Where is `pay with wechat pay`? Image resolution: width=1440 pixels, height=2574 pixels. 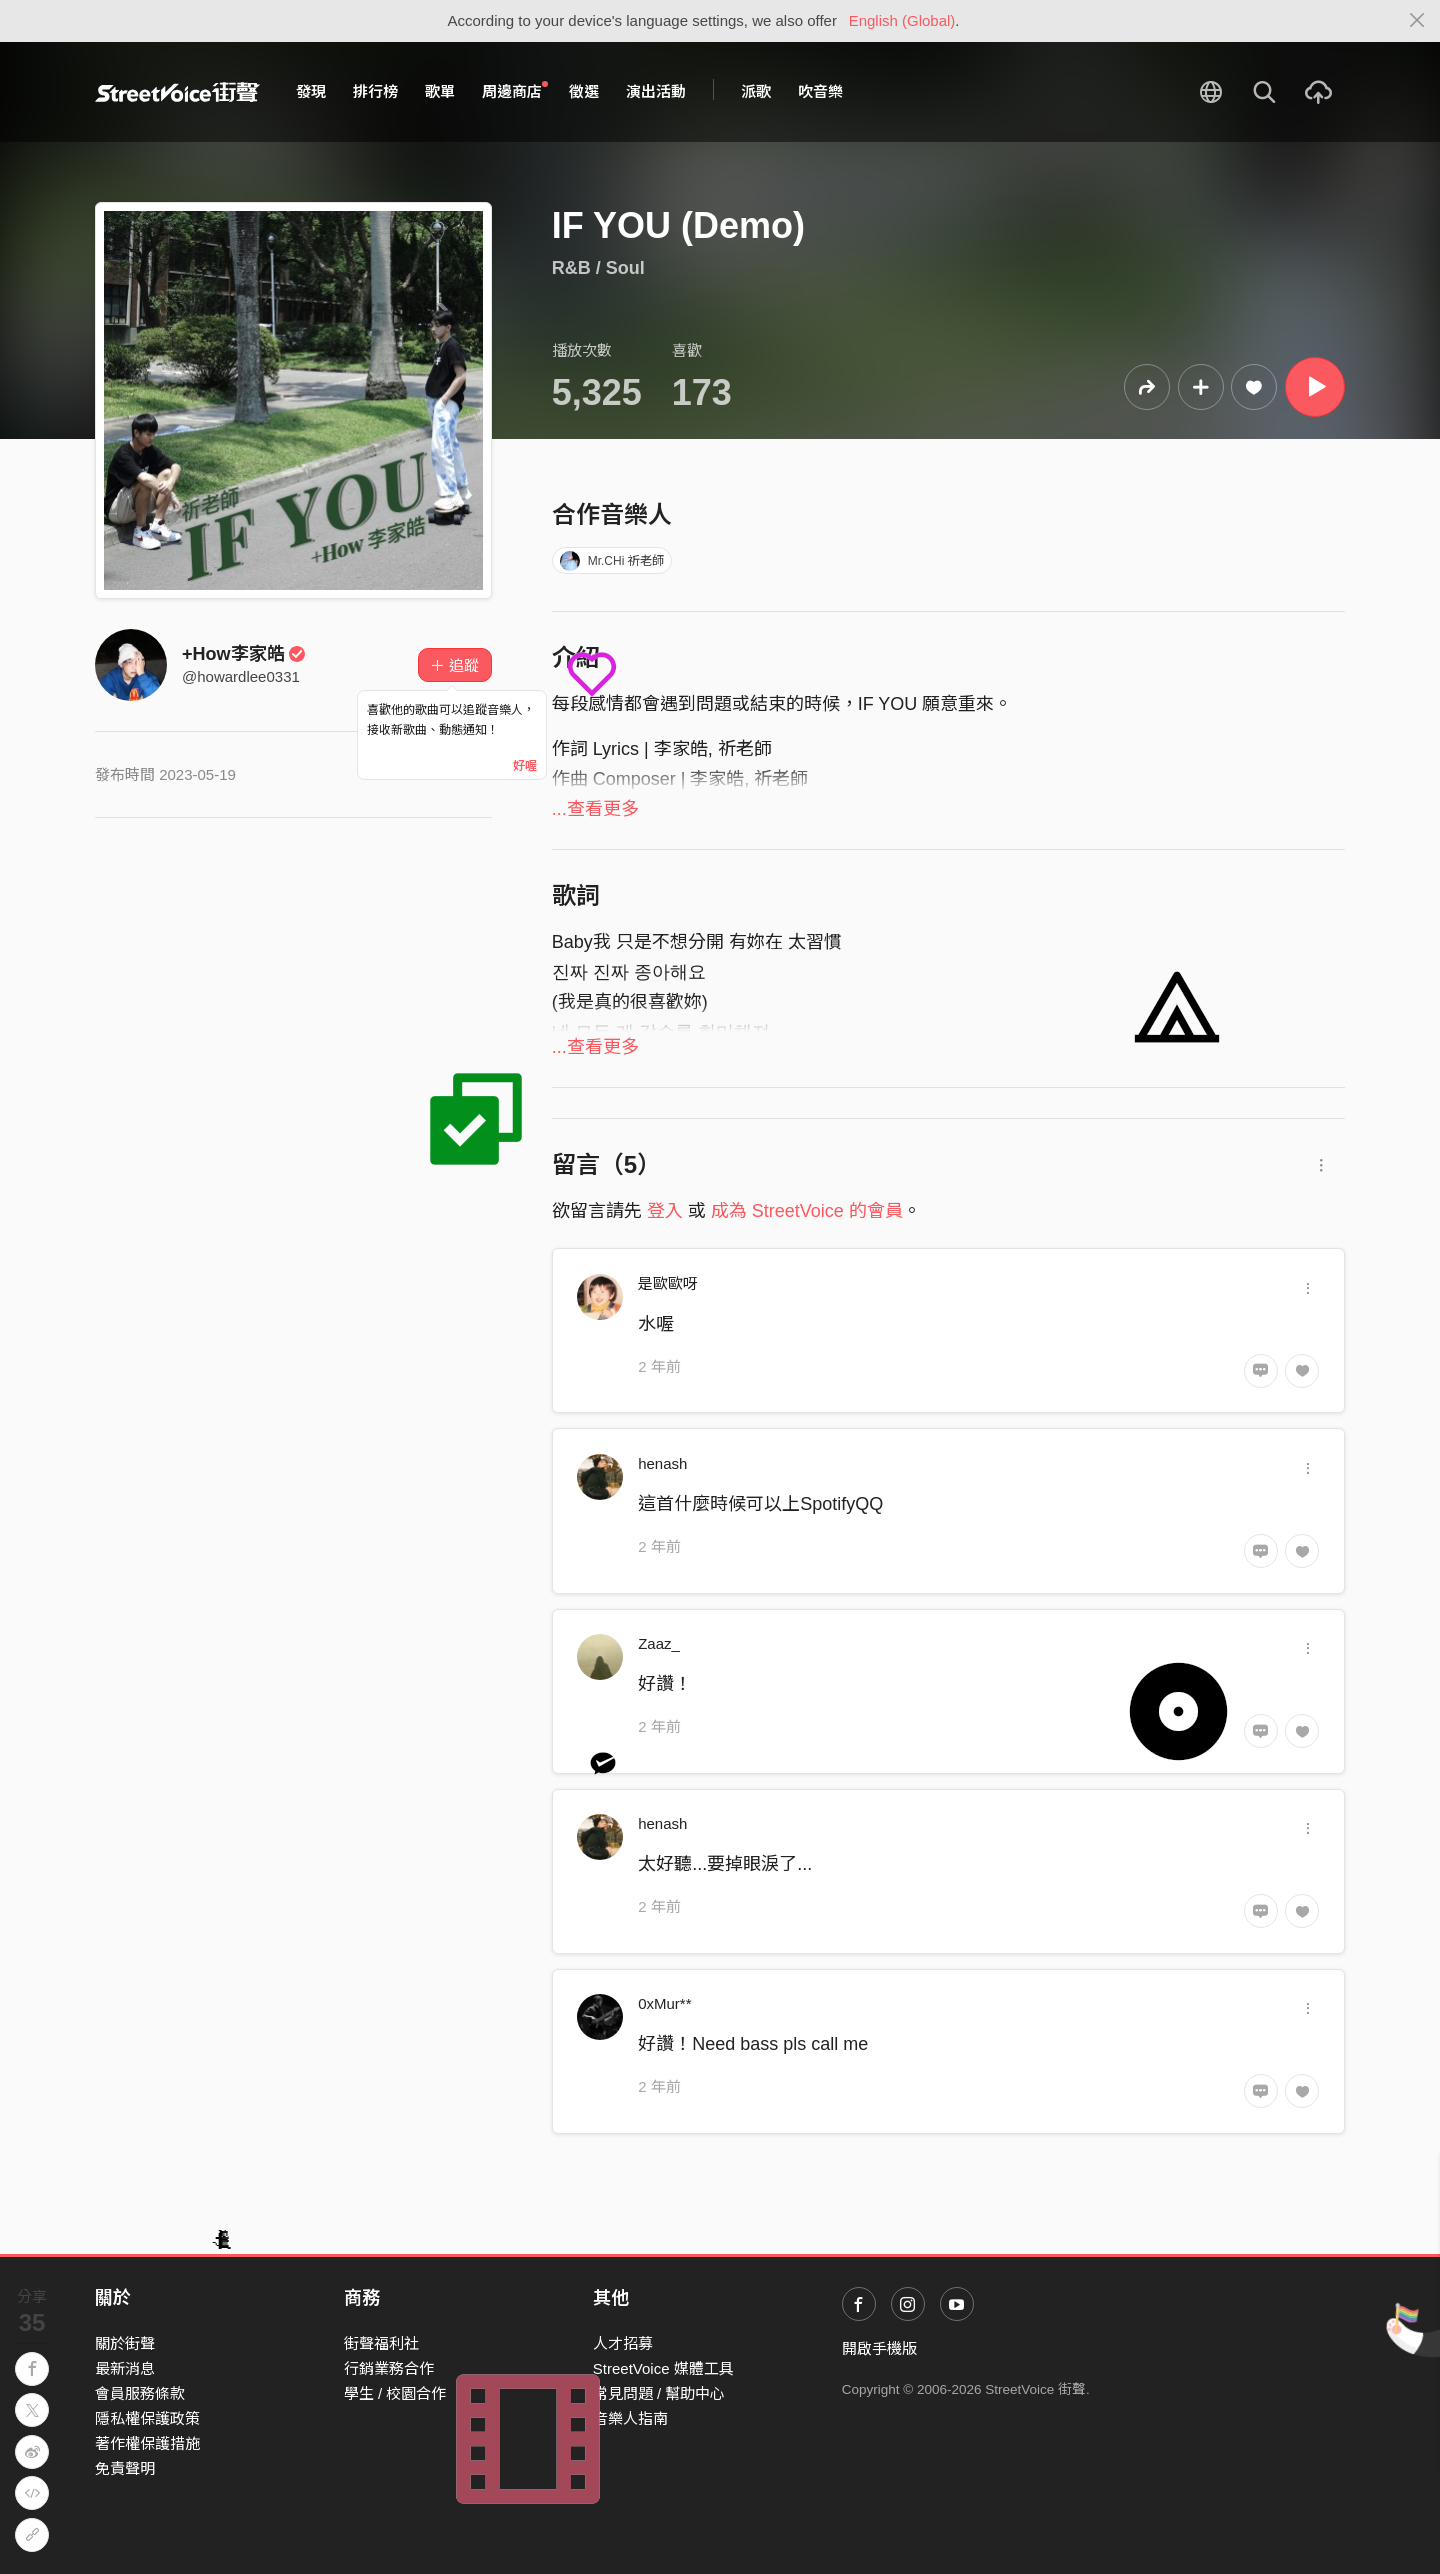 pay with wechat pay is located at coordinates (603, 1763).